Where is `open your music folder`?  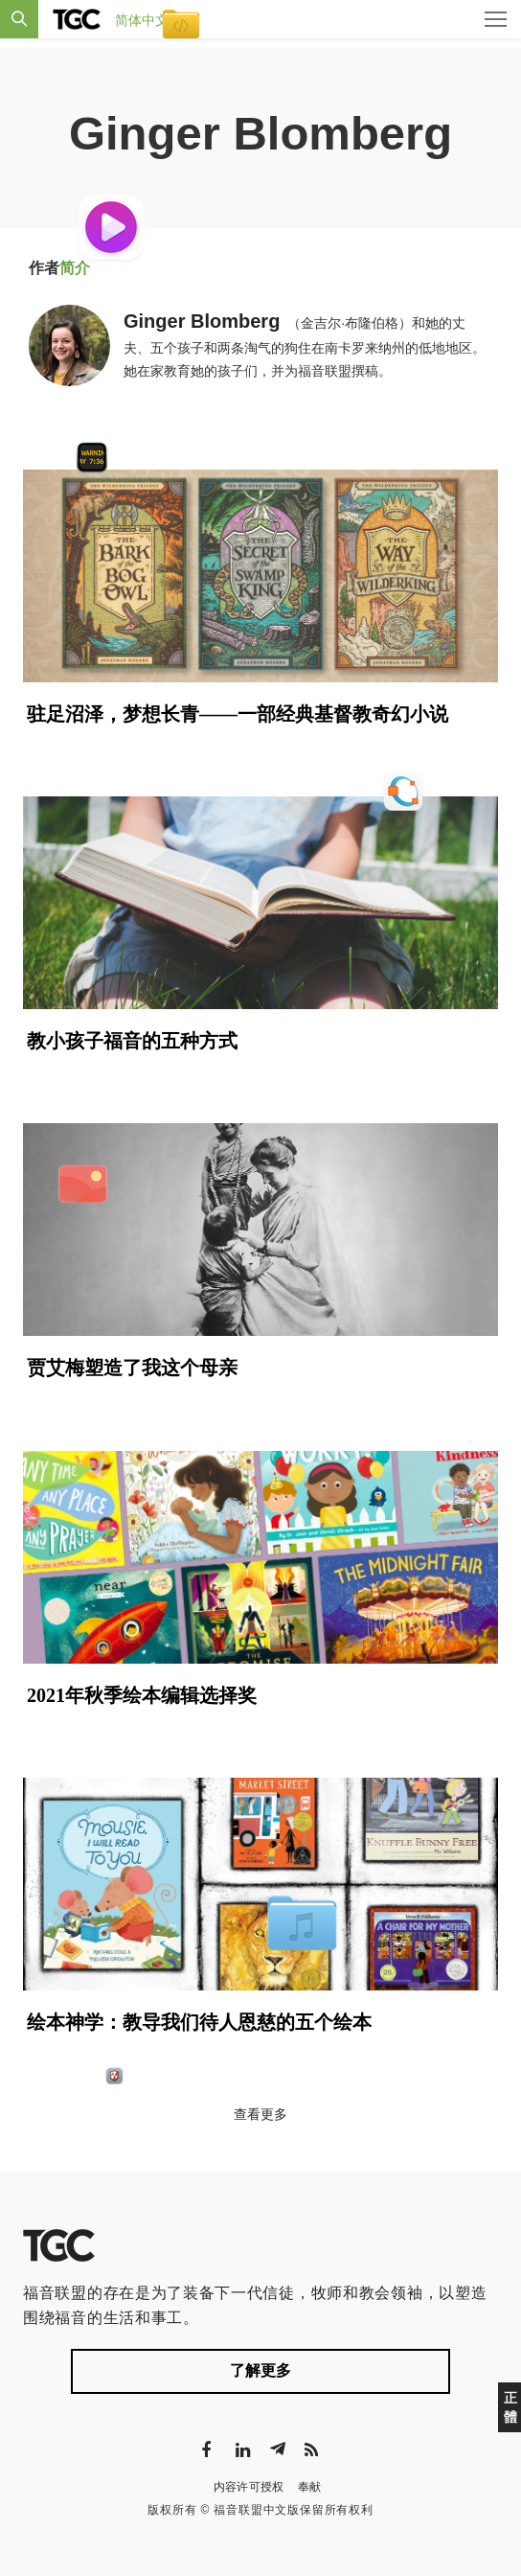
open your music folder is located at coordinates (302, 1922).